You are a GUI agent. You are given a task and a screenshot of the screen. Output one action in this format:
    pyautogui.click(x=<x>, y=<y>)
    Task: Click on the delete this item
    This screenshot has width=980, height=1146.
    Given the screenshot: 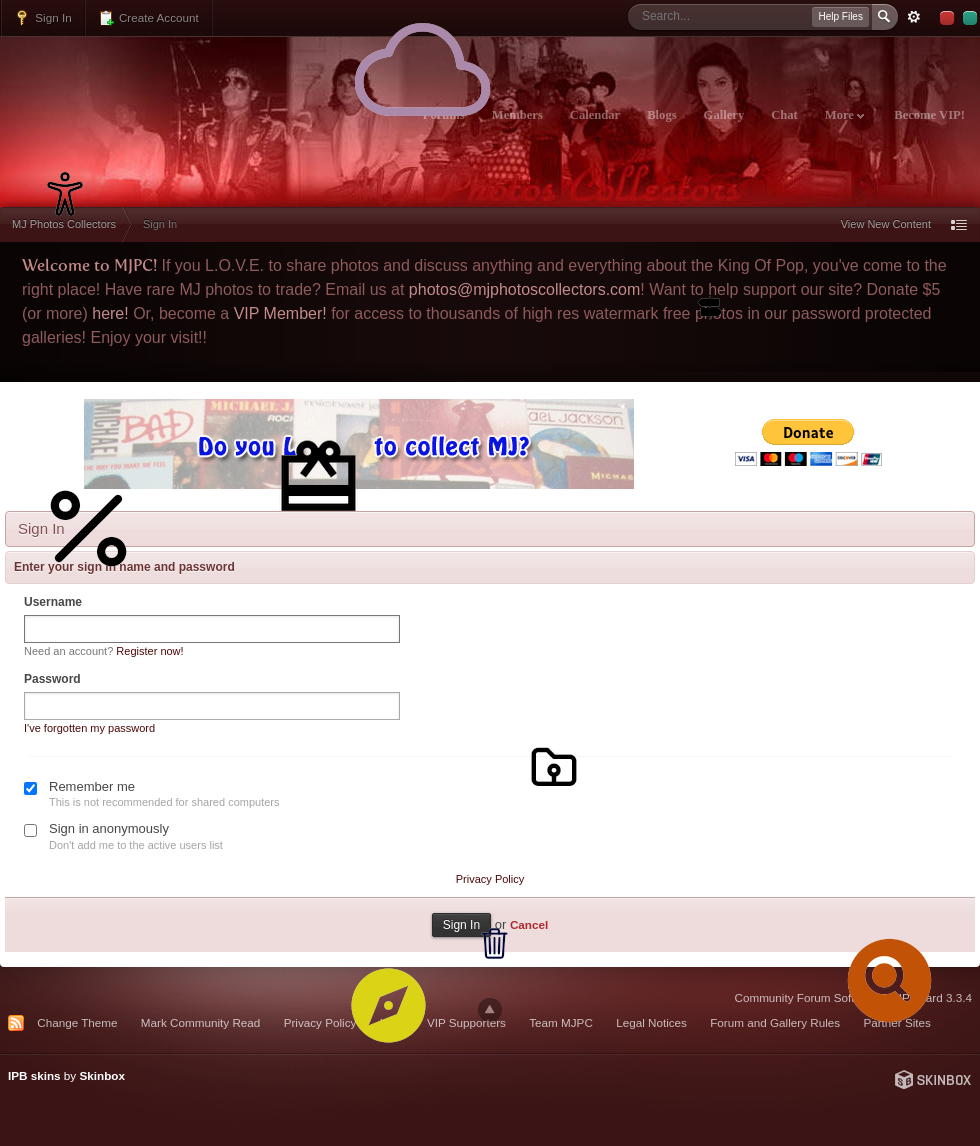 What is the action you would take?
    pyautogui.click(x=494, y=943)
    